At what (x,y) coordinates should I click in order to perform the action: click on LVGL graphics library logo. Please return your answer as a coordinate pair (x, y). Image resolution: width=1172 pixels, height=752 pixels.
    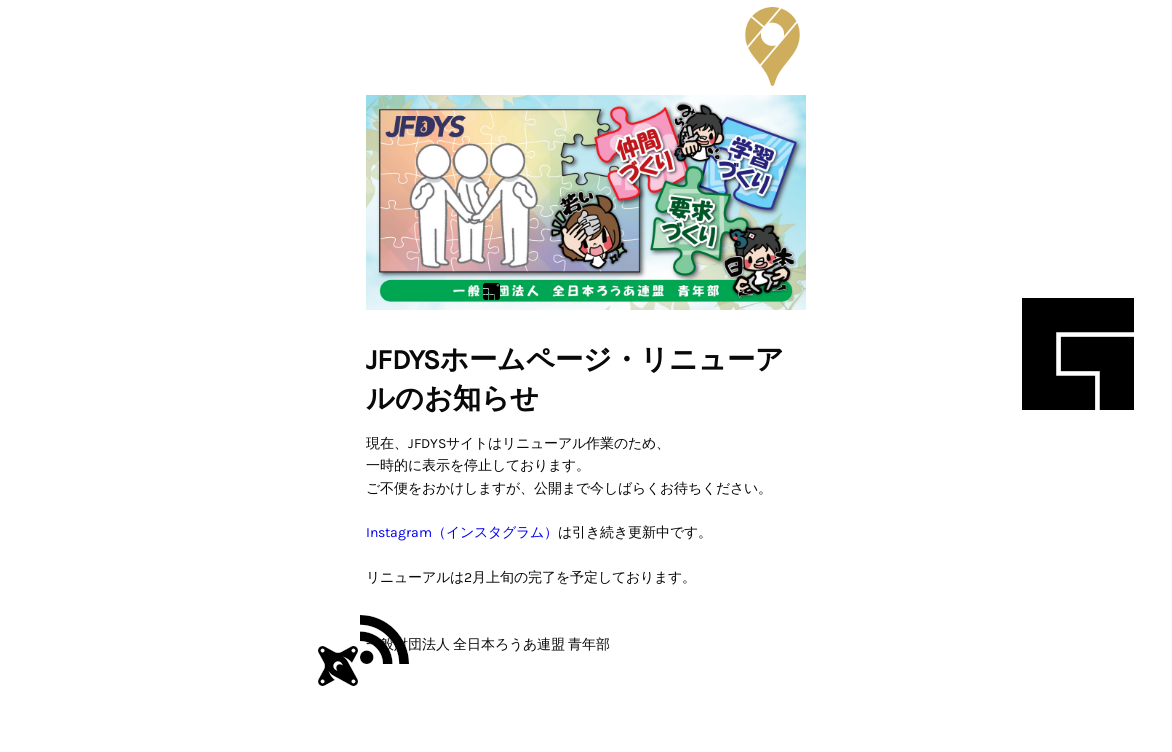
    Looking at the image, I should click on (491, 291).